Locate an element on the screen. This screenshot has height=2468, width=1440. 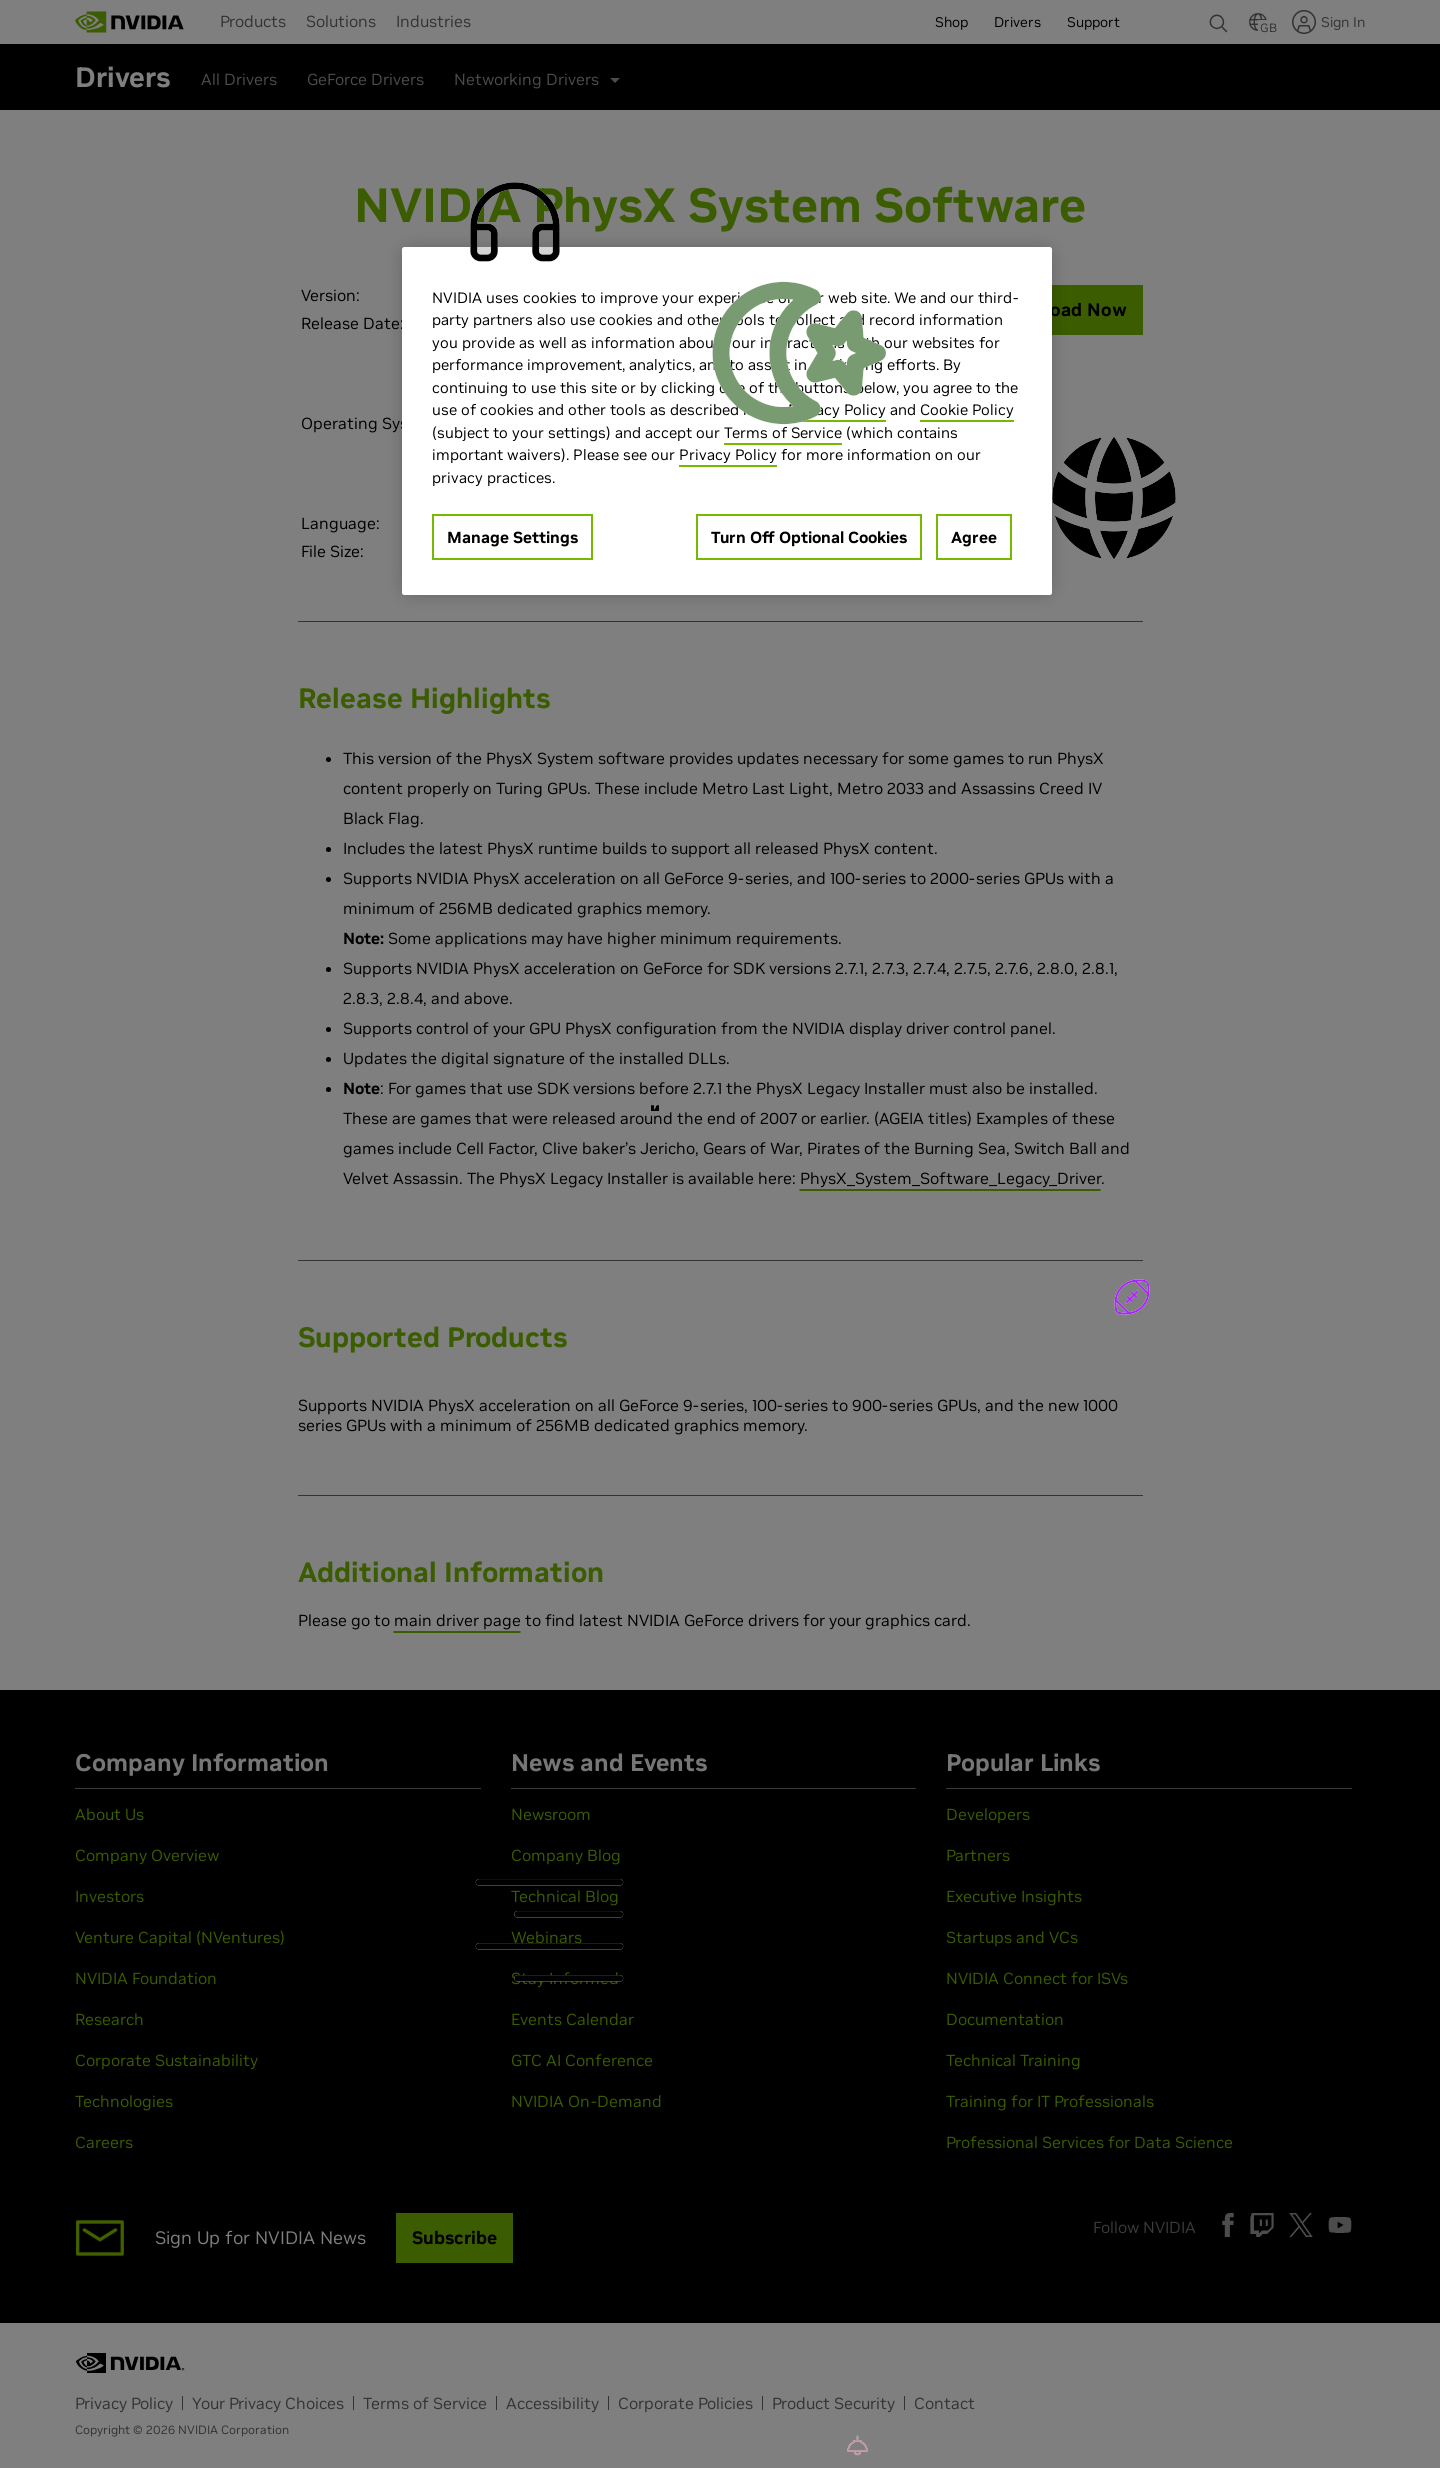
align text to the right is located at coordinates (549, 1933).